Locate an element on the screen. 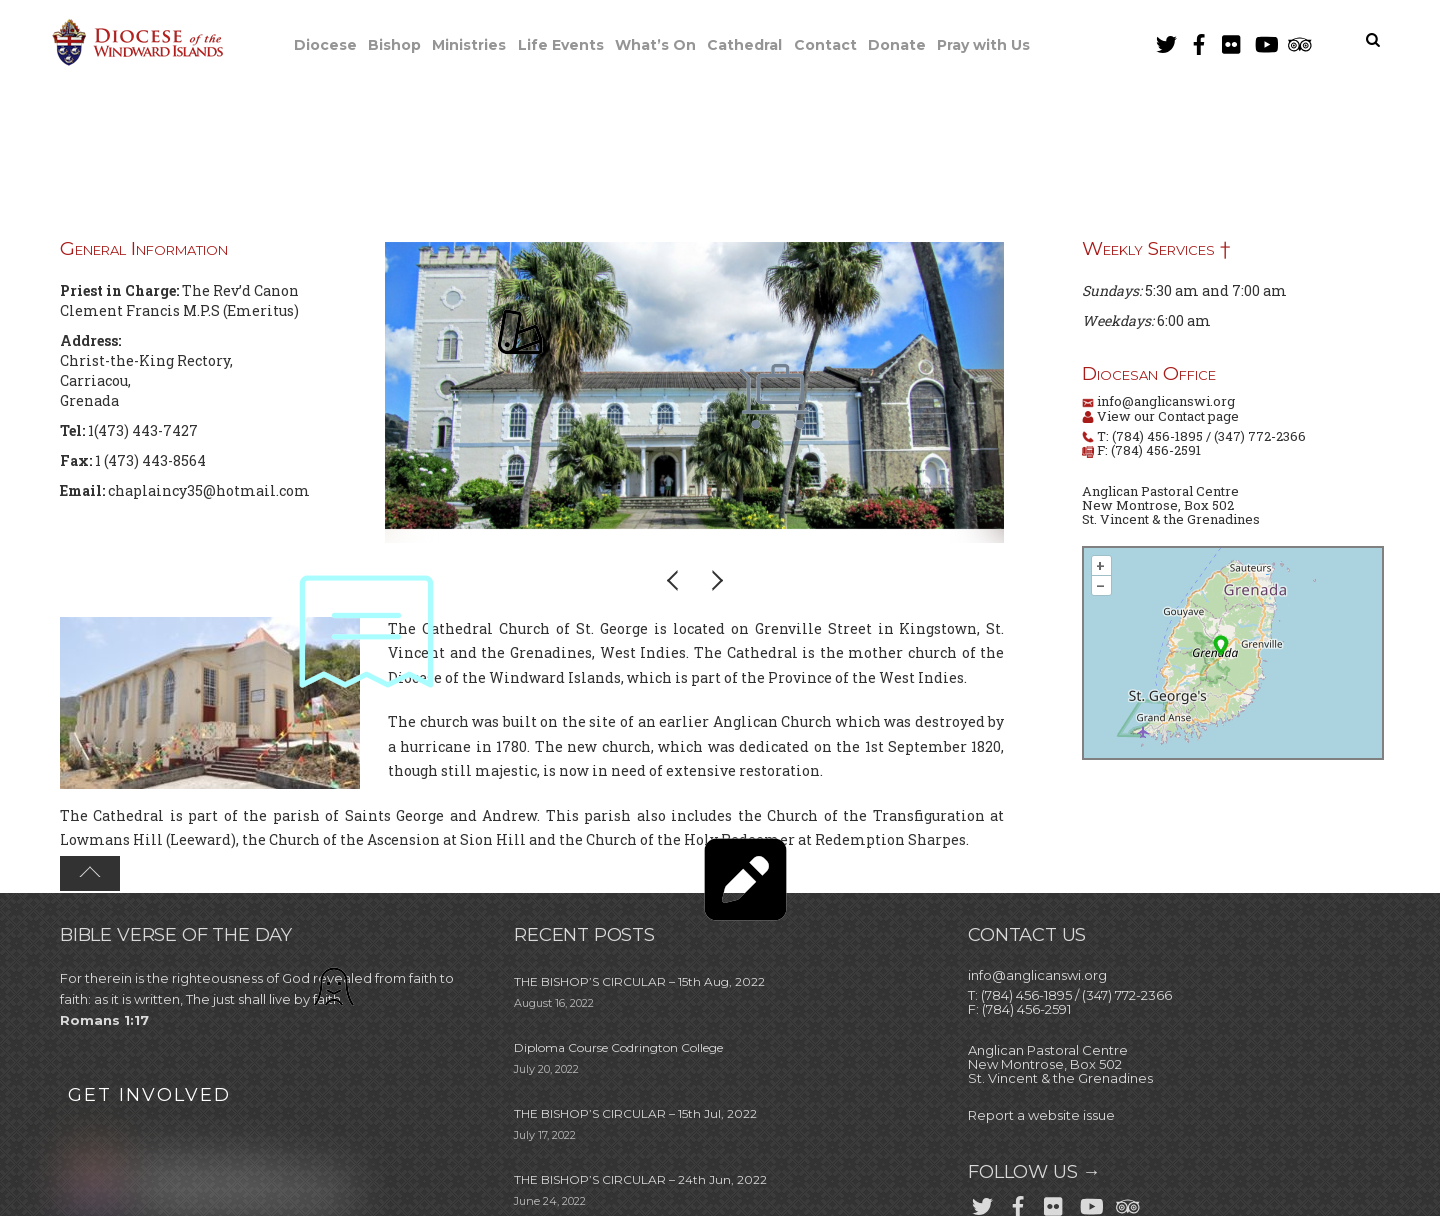 This screenshot has height=1216, width=1440. view purchase receipt or transaction history is located at coordinates (366, 631).